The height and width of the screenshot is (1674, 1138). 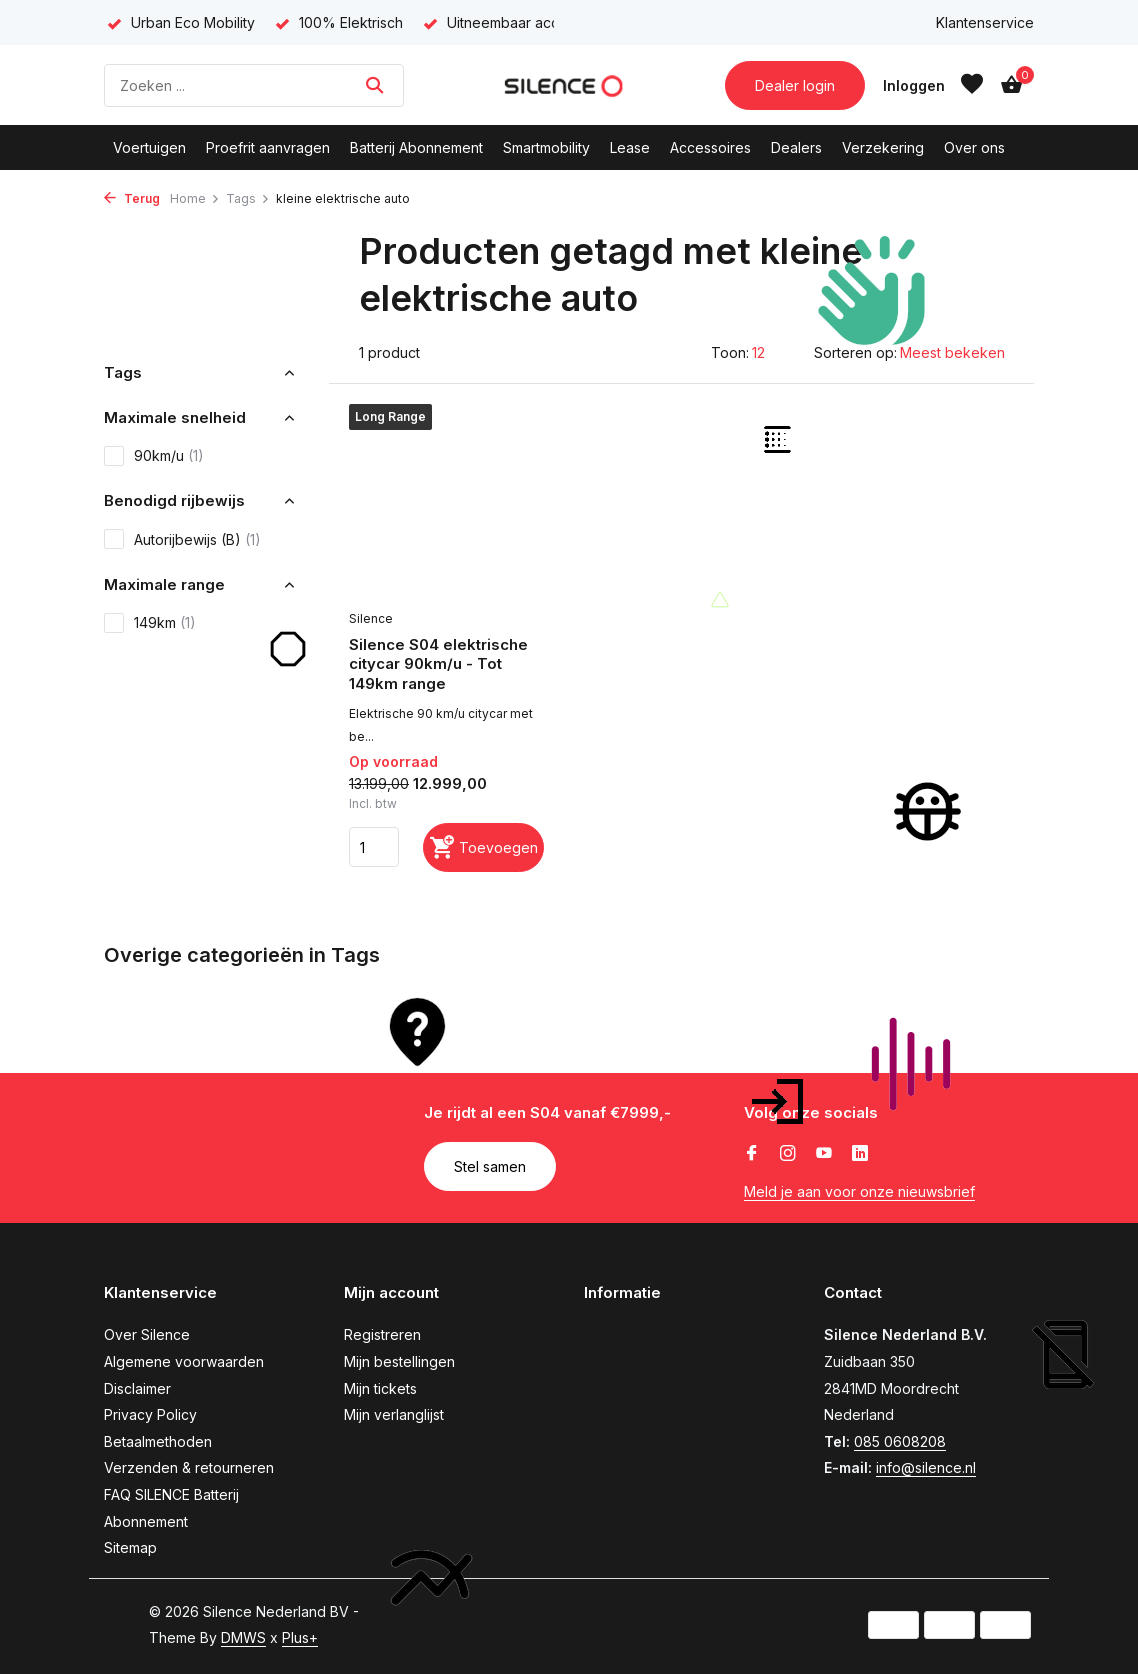 I want to click on report a bug or issue, so click(x=927, y=811).